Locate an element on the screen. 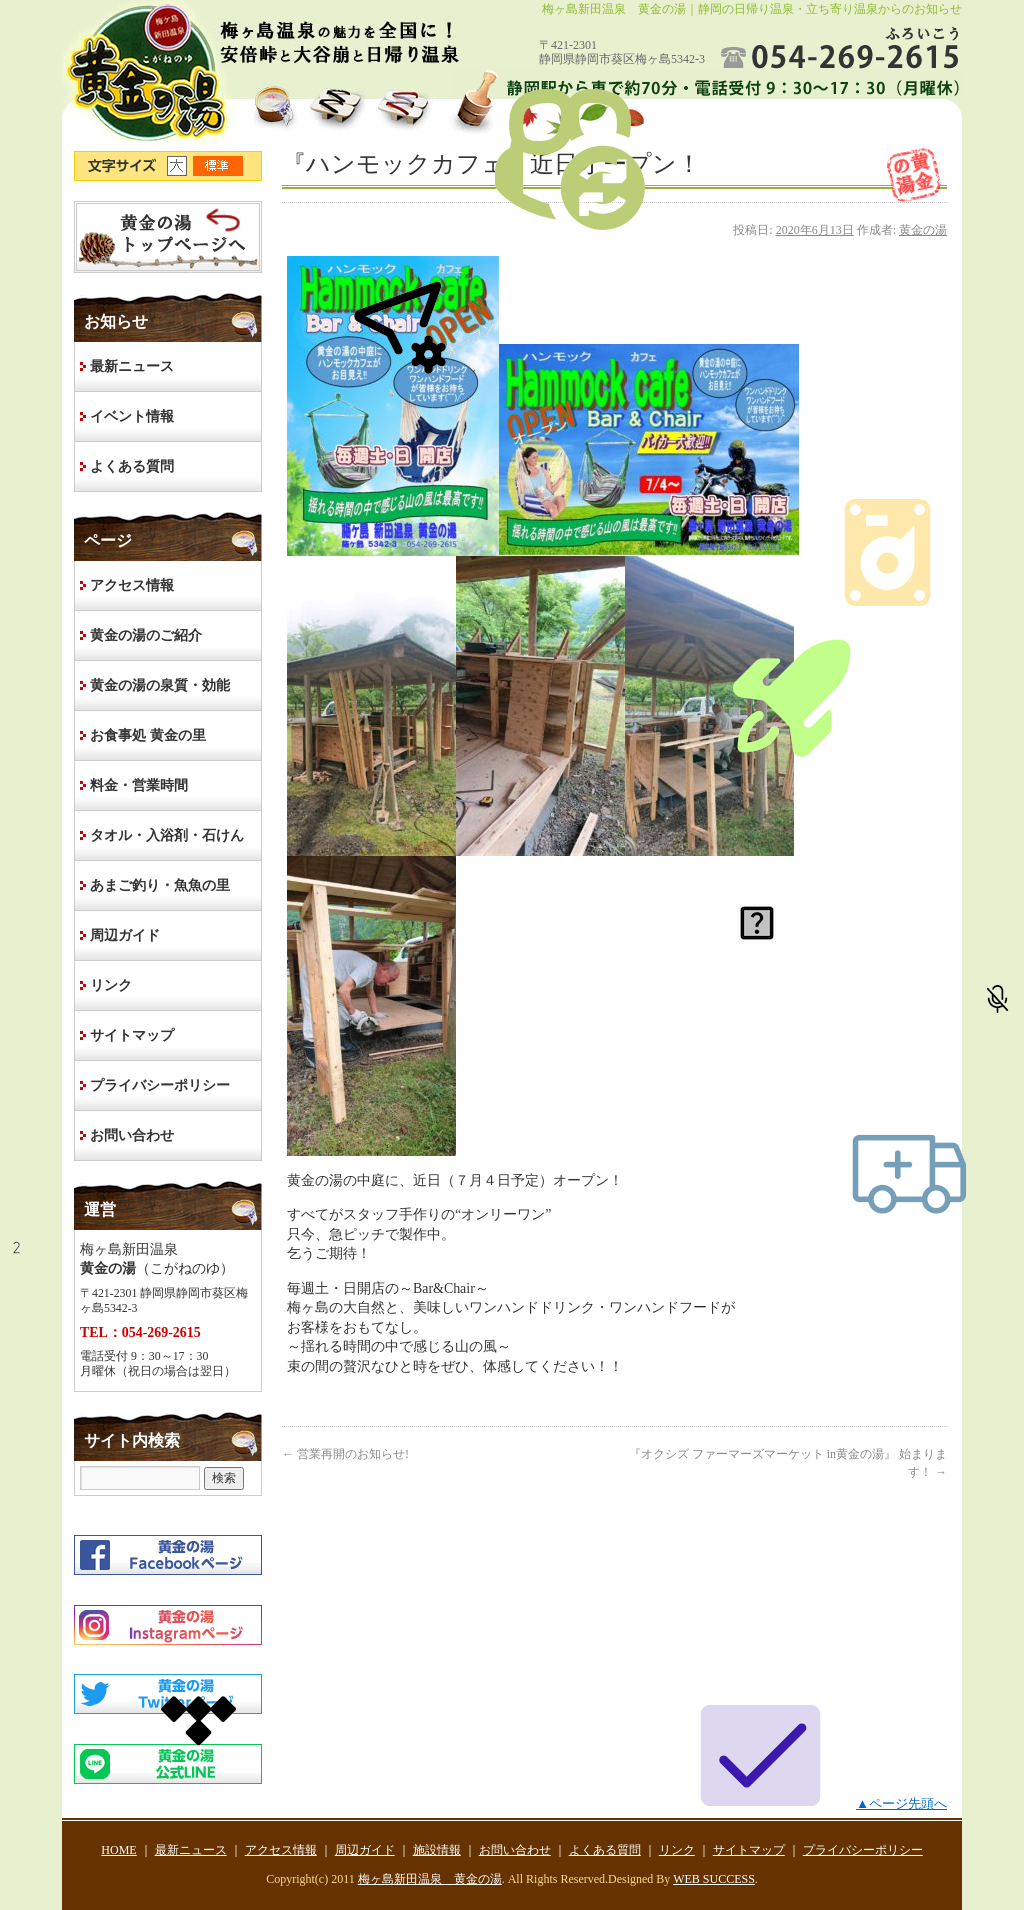 This screenshot has height=1910, width=1024. confirm or submit an action is located at coordinates (760, 1755).